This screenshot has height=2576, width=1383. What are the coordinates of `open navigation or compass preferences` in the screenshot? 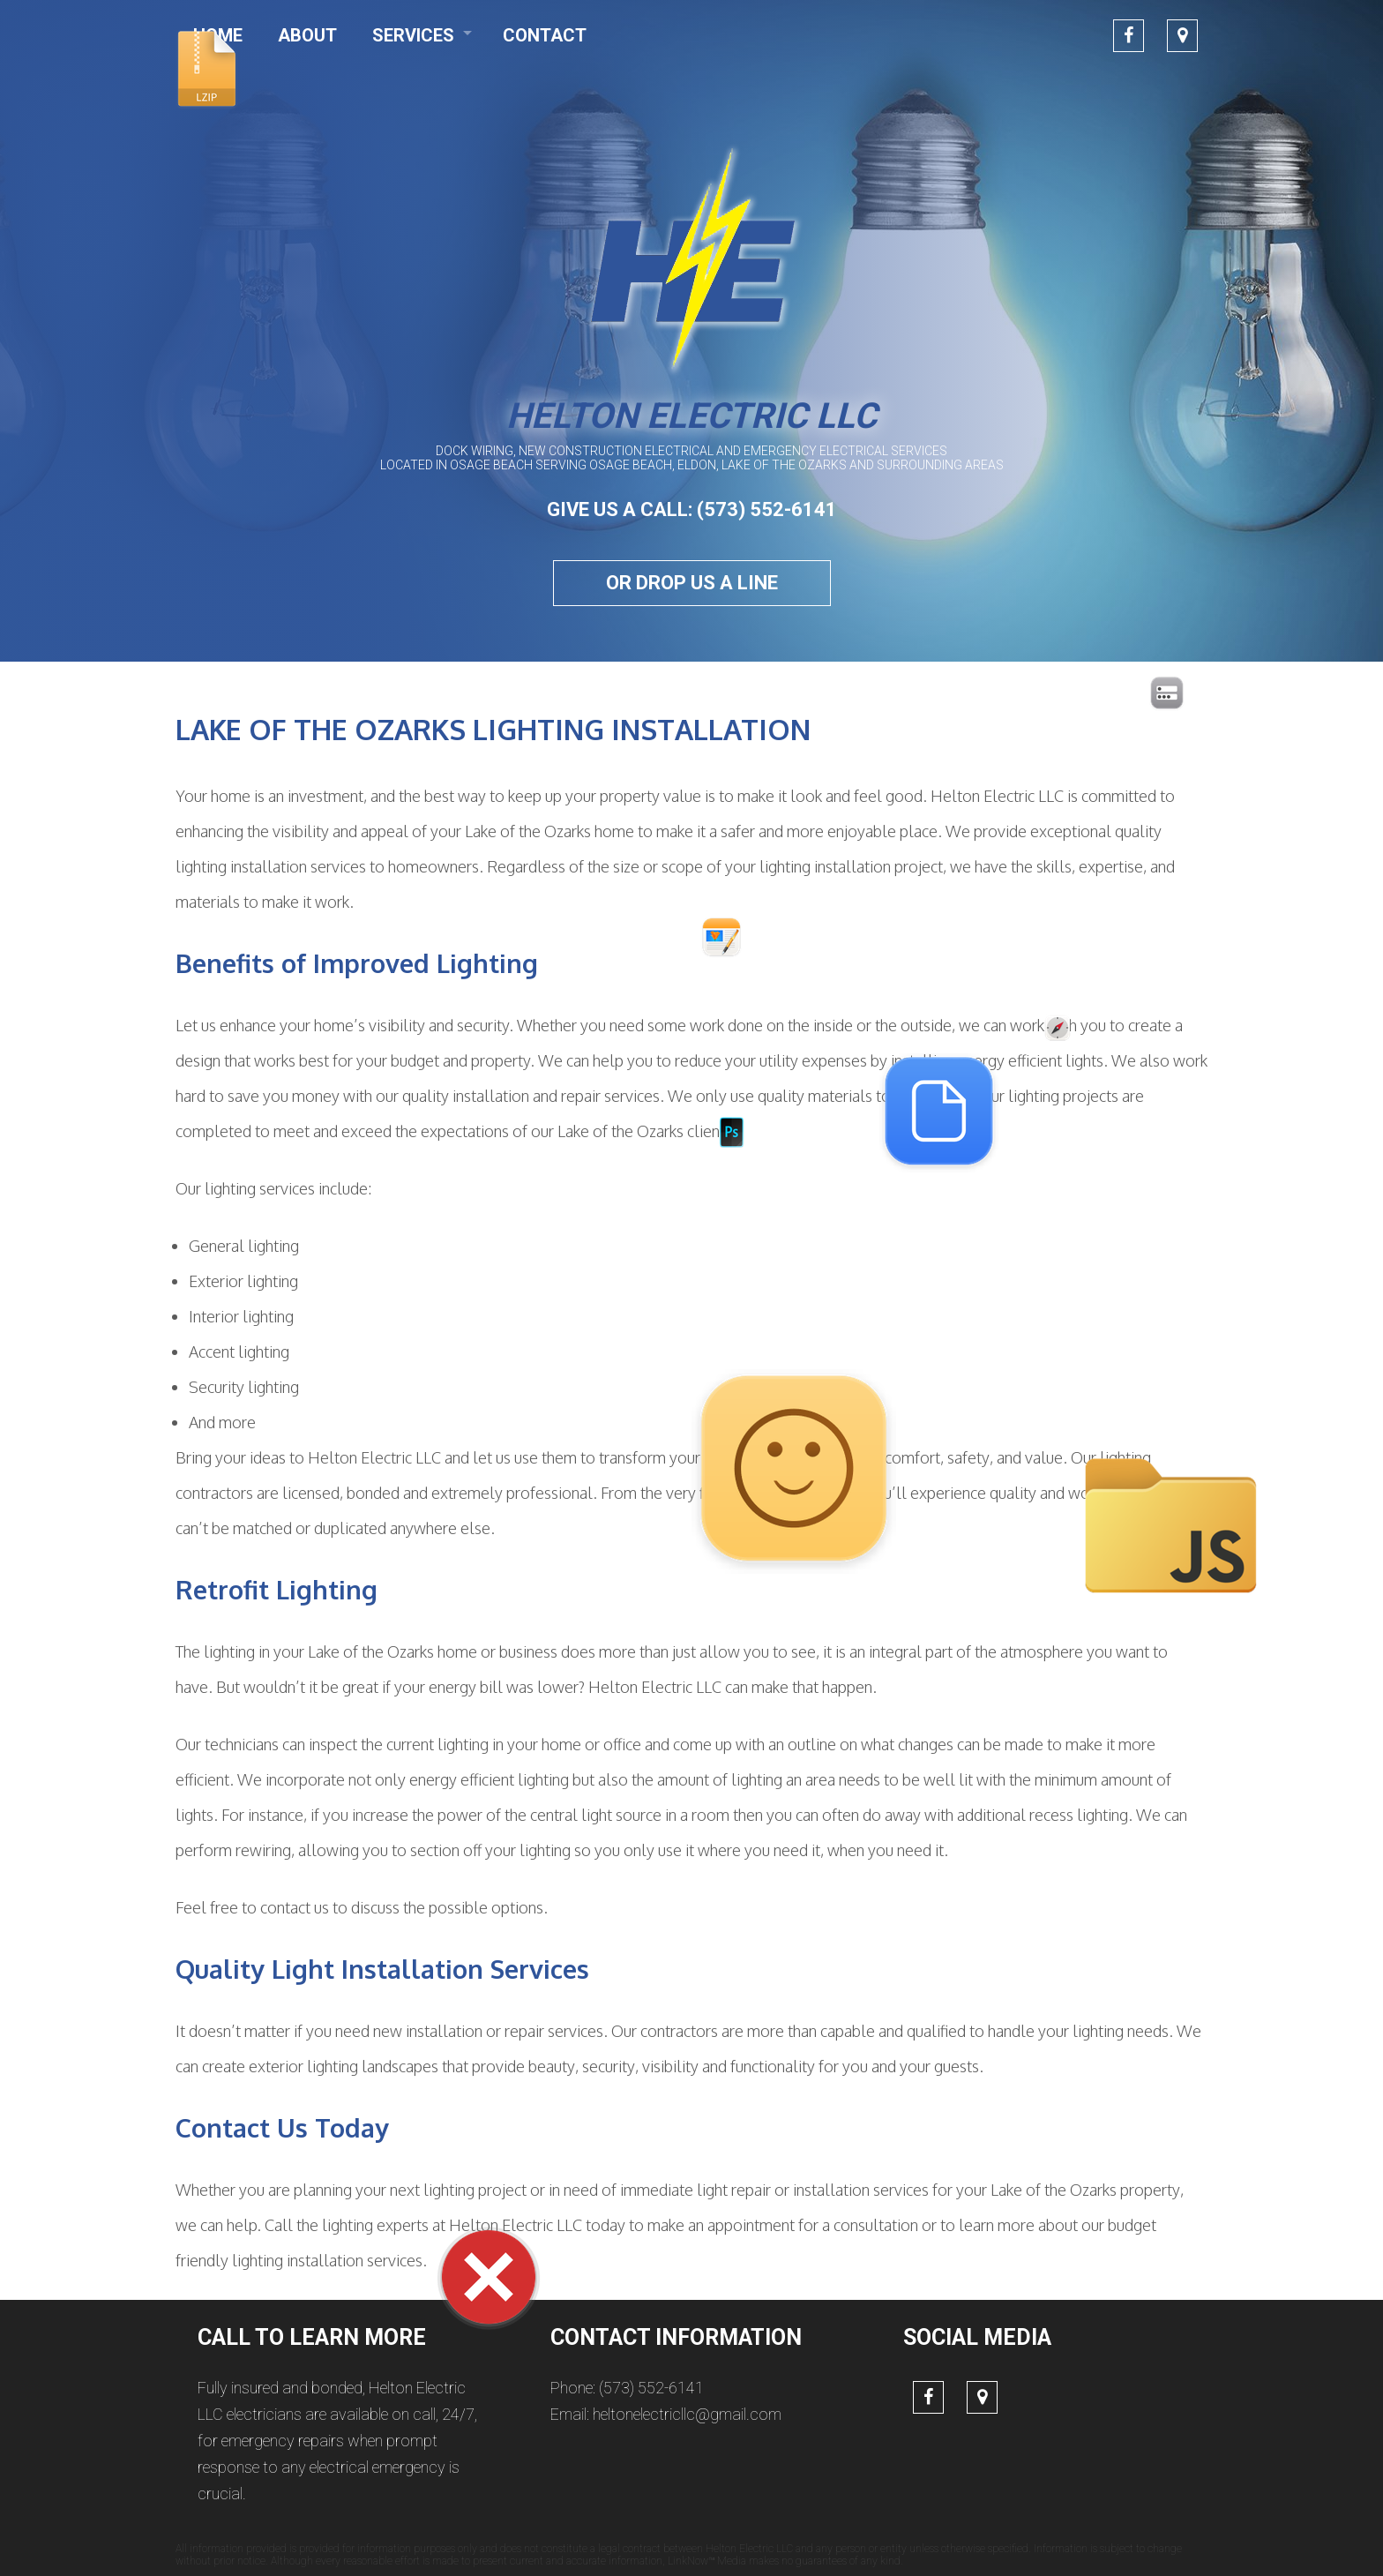 It's located at (1058, 1028).